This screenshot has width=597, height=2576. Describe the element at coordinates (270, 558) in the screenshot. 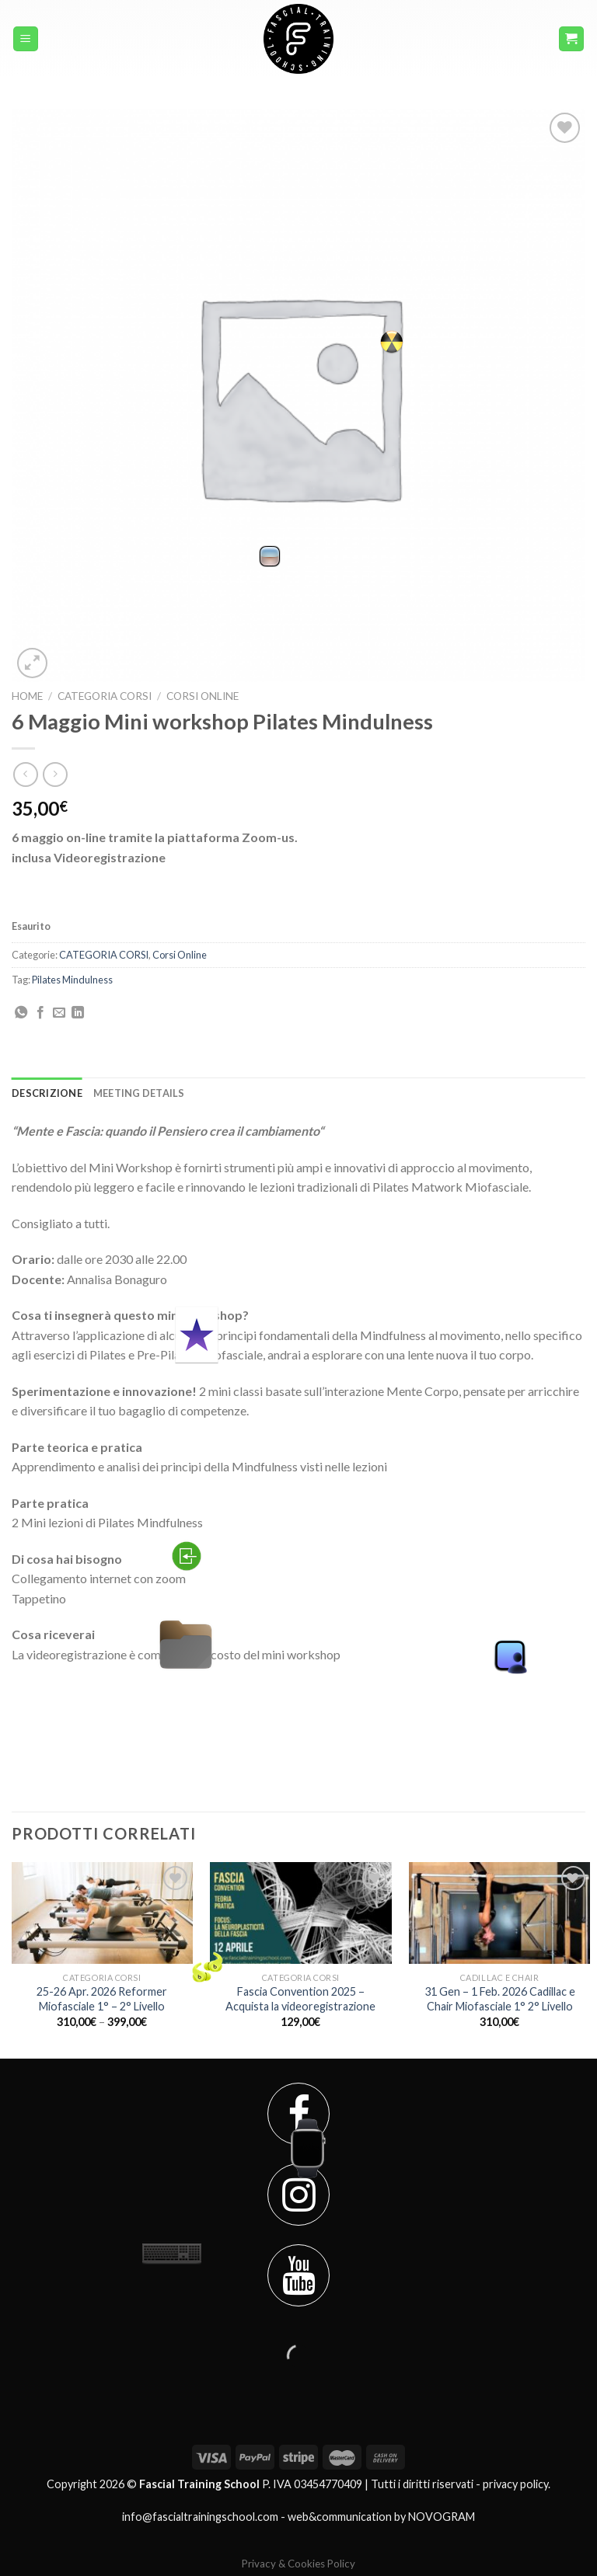

I see `access background textures and materials library` at that location.